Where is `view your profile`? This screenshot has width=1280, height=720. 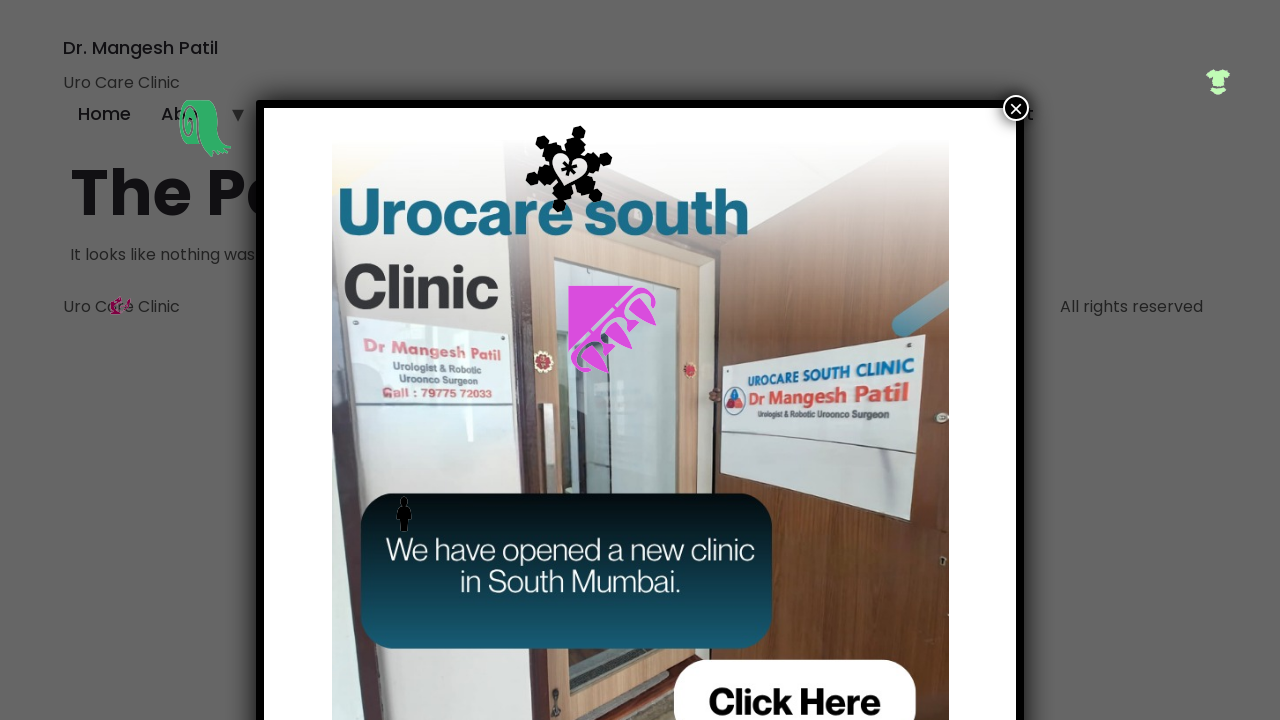 view your profile is located at coordinates (404, 514).